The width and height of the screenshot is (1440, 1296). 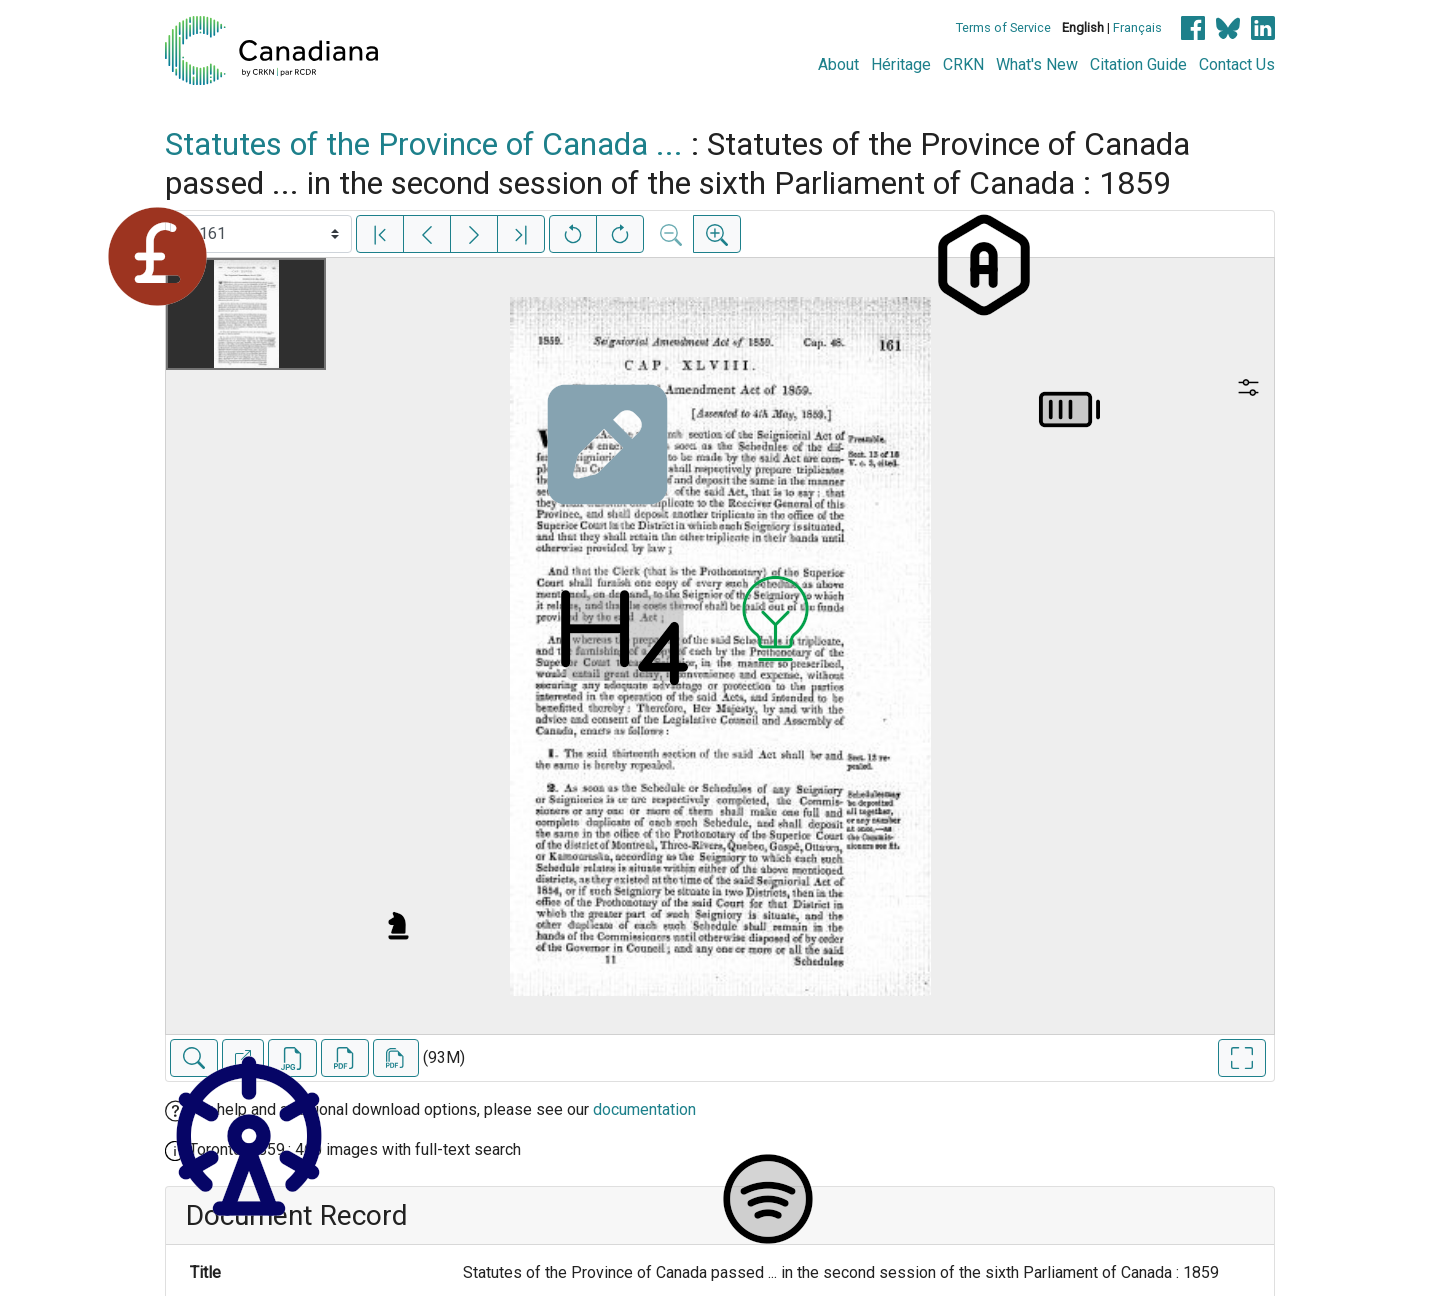 What do you see at coordinates (615, 635) in the screenshot?
I see `format text as heading level 4` at bounding box center [615, 635].